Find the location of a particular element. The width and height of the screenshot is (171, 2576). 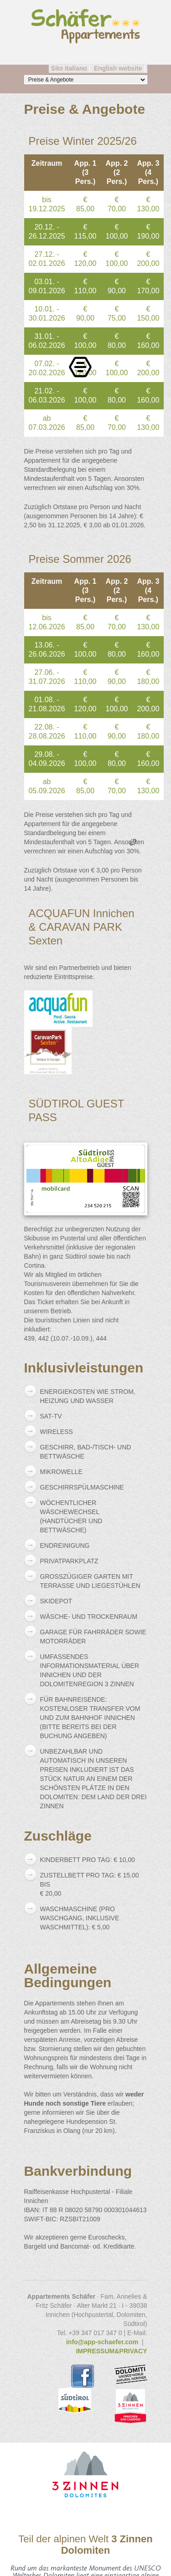

disconnect or unlink connected items is located at coordinates (133, 842).